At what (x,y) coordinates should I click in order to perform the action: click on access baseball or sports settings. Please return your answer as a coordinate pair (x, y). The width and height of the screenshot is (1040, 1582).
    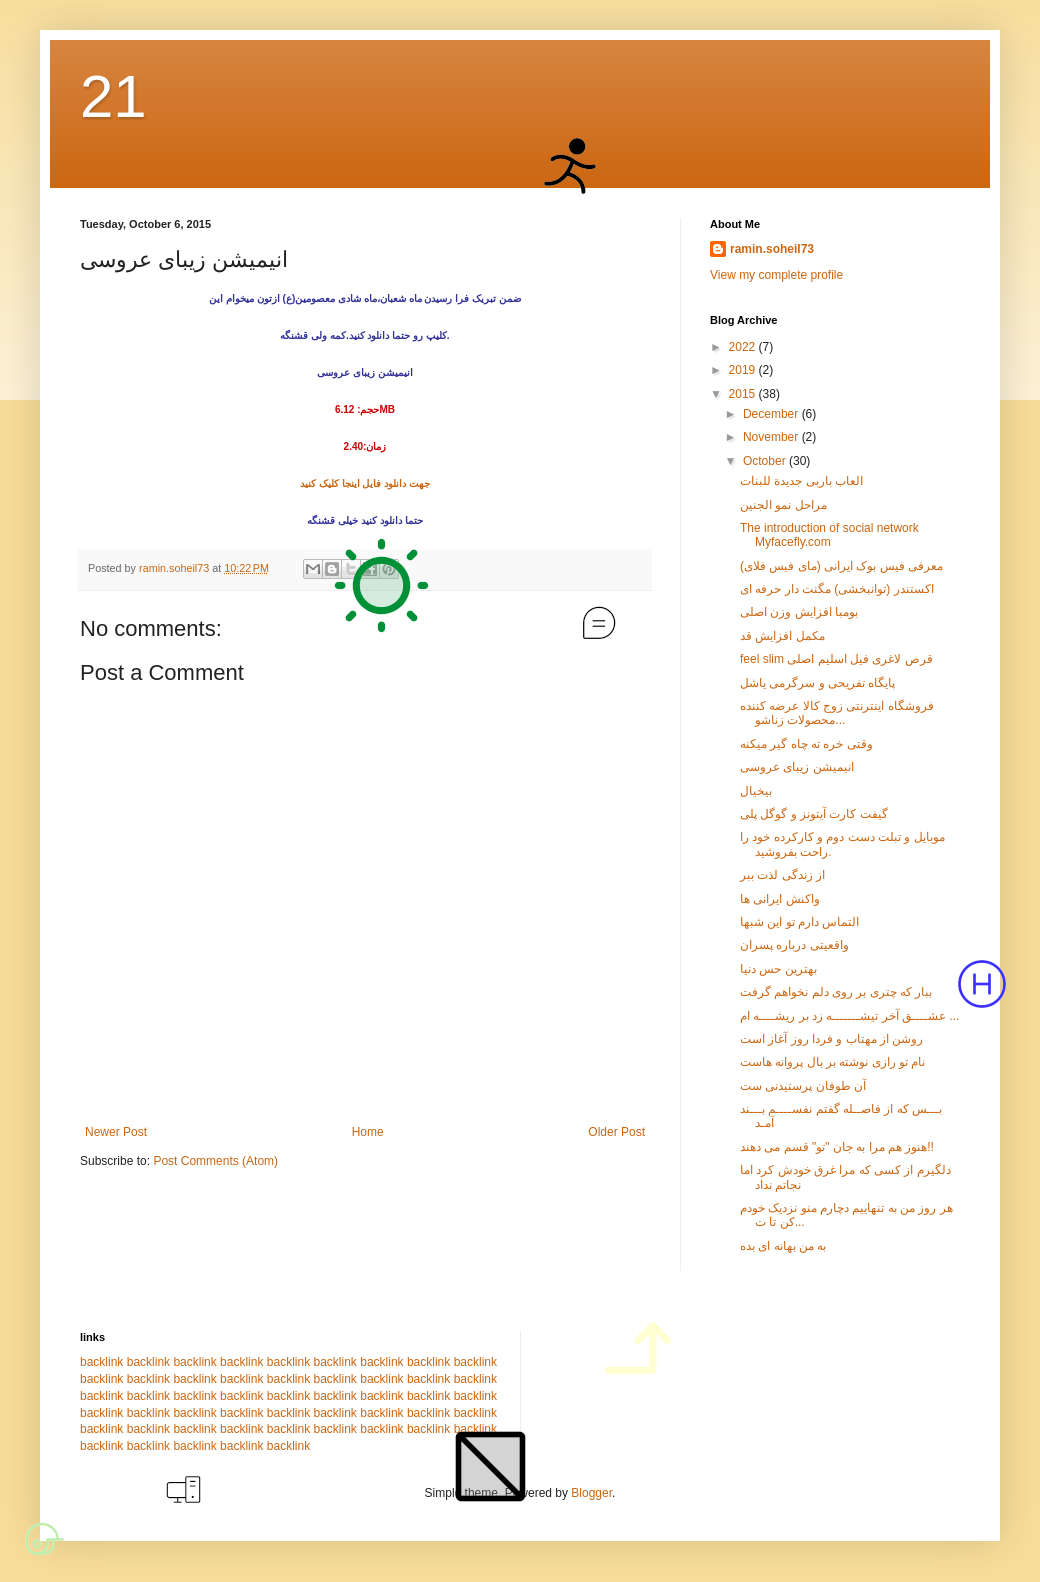
    Looking at the image, I should click on (43, 1539).